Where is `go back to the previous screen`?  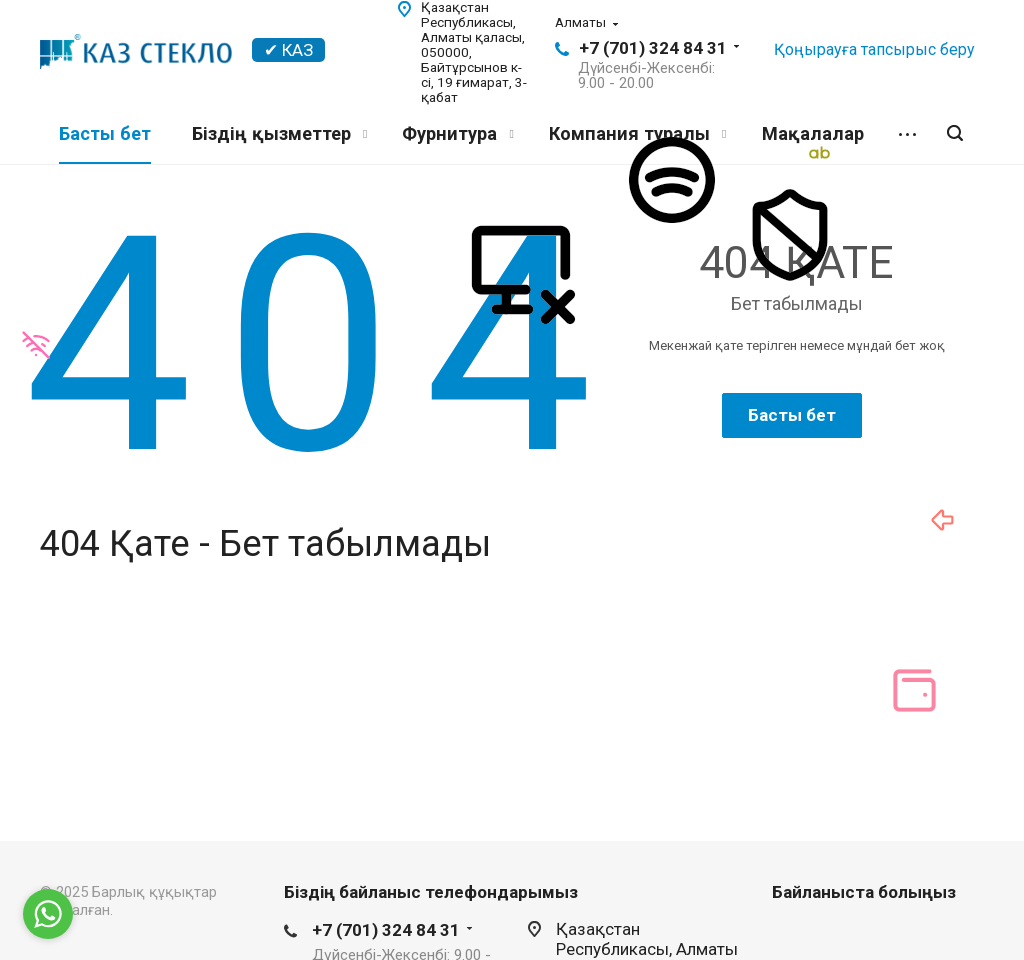 go back to the previous screen is located at coordinates (943, 520).